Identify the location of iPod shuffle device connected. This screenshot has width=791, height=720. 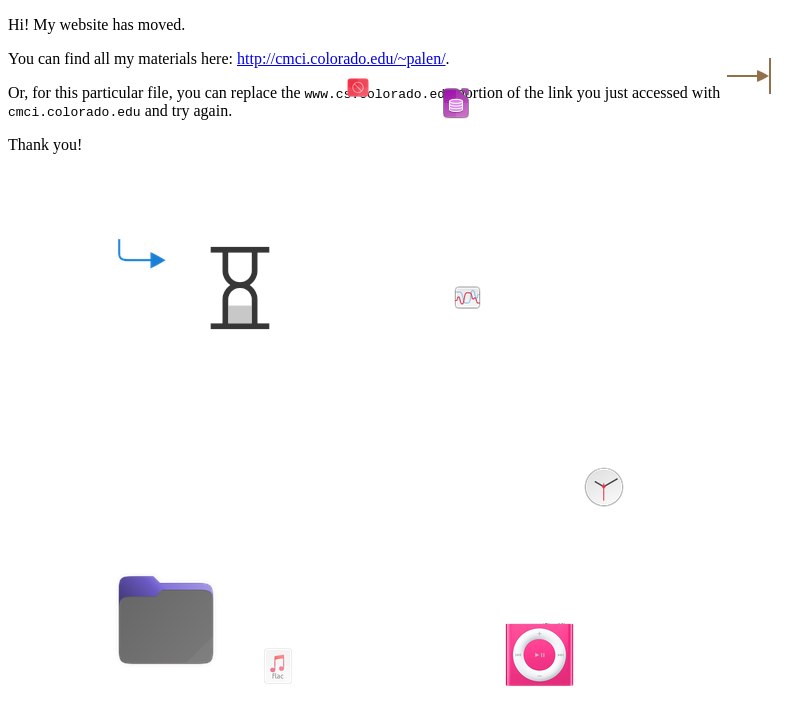
(539, 654).